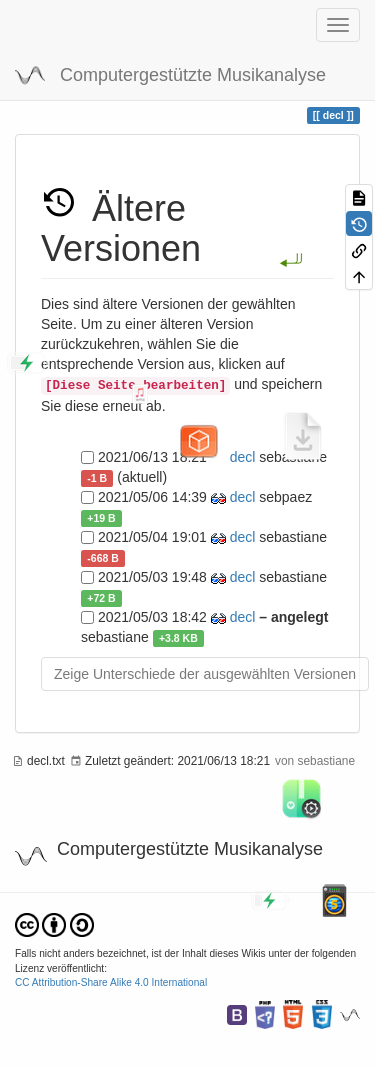 Image resolution: width=375 pixels, height=1069 pixels. Describe the element at coordinates (303, 437) in the screenshot. I see `download or install a text-based configuration file` at that location.